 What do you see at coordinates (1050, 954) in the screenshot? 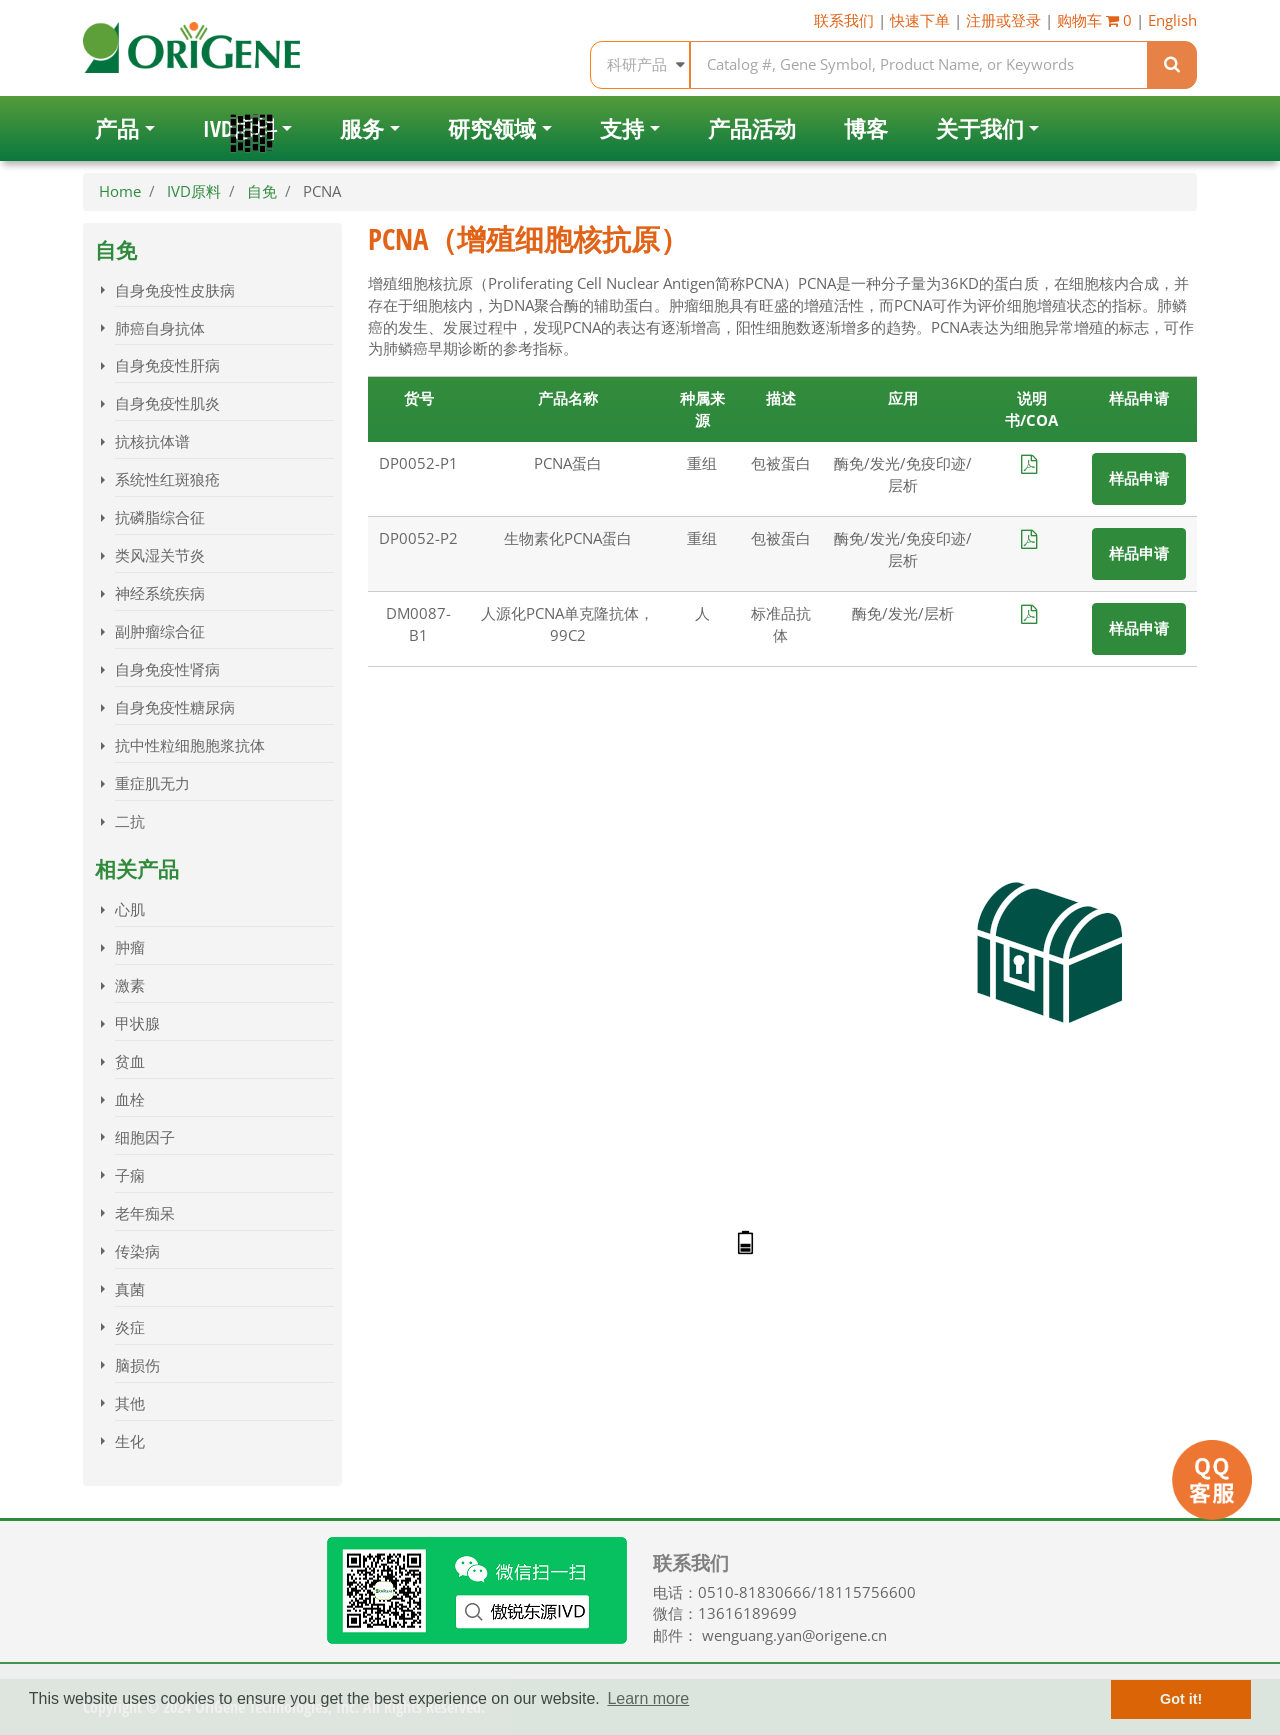
I see `a locked or secured inventory chest` at bounding box center [1050, 954].